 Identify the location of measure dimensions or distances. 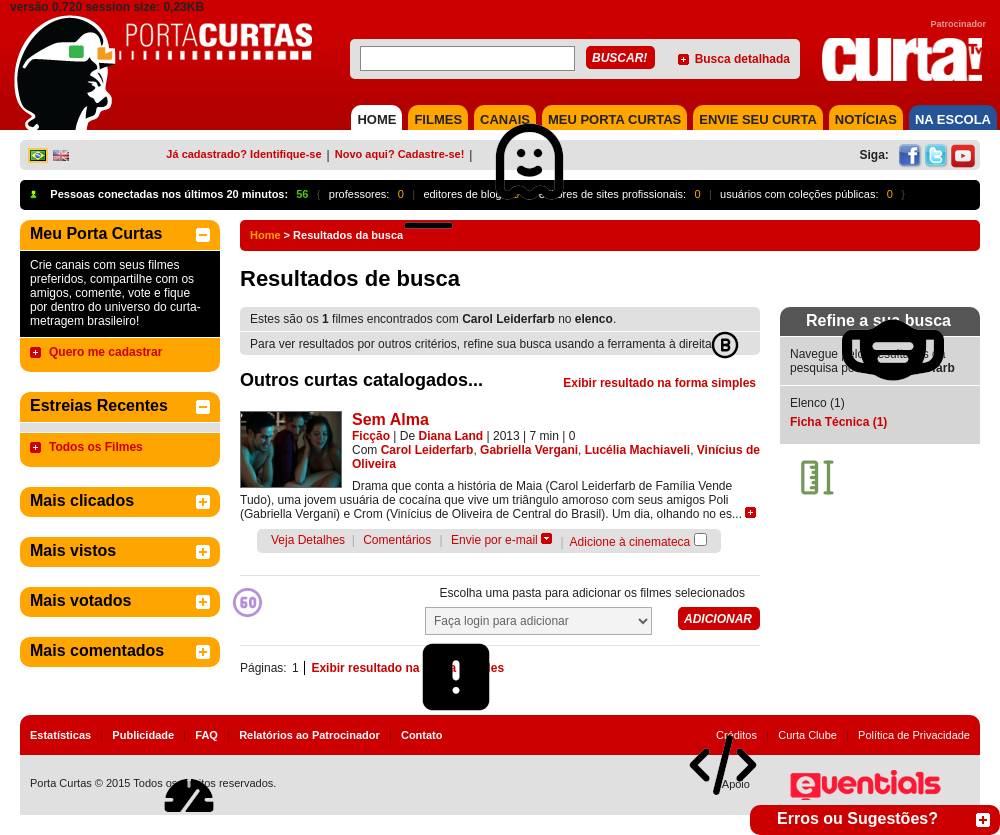
(816, 477).